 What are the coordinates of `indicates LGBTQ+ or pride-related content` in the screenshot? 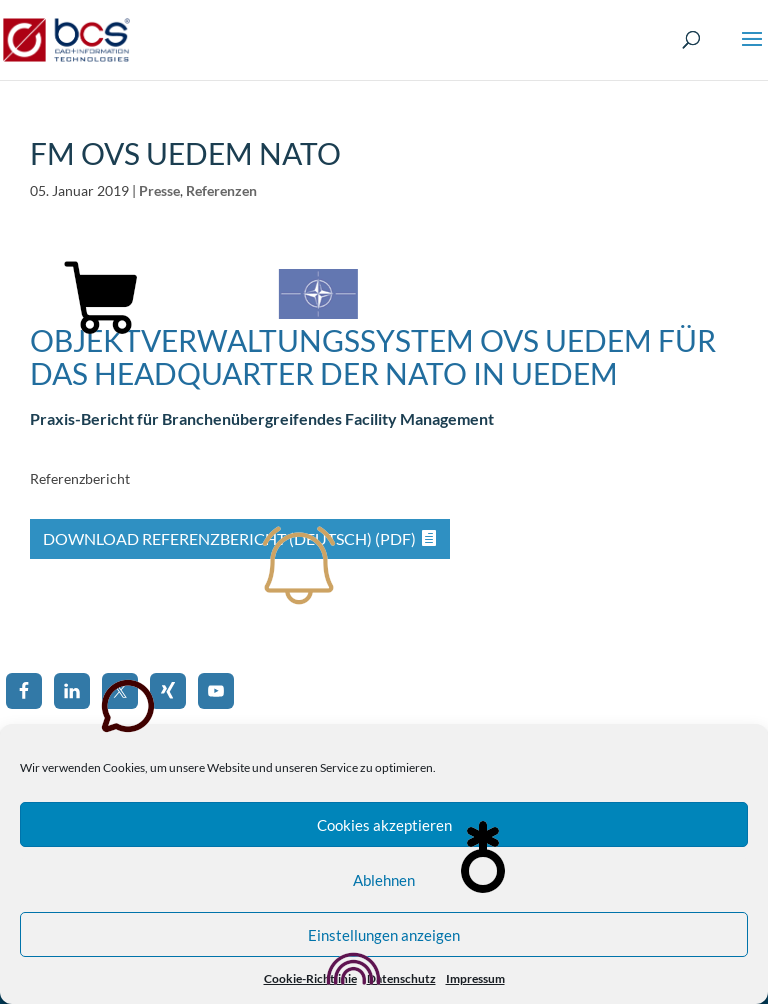 It's located at (353, 970).